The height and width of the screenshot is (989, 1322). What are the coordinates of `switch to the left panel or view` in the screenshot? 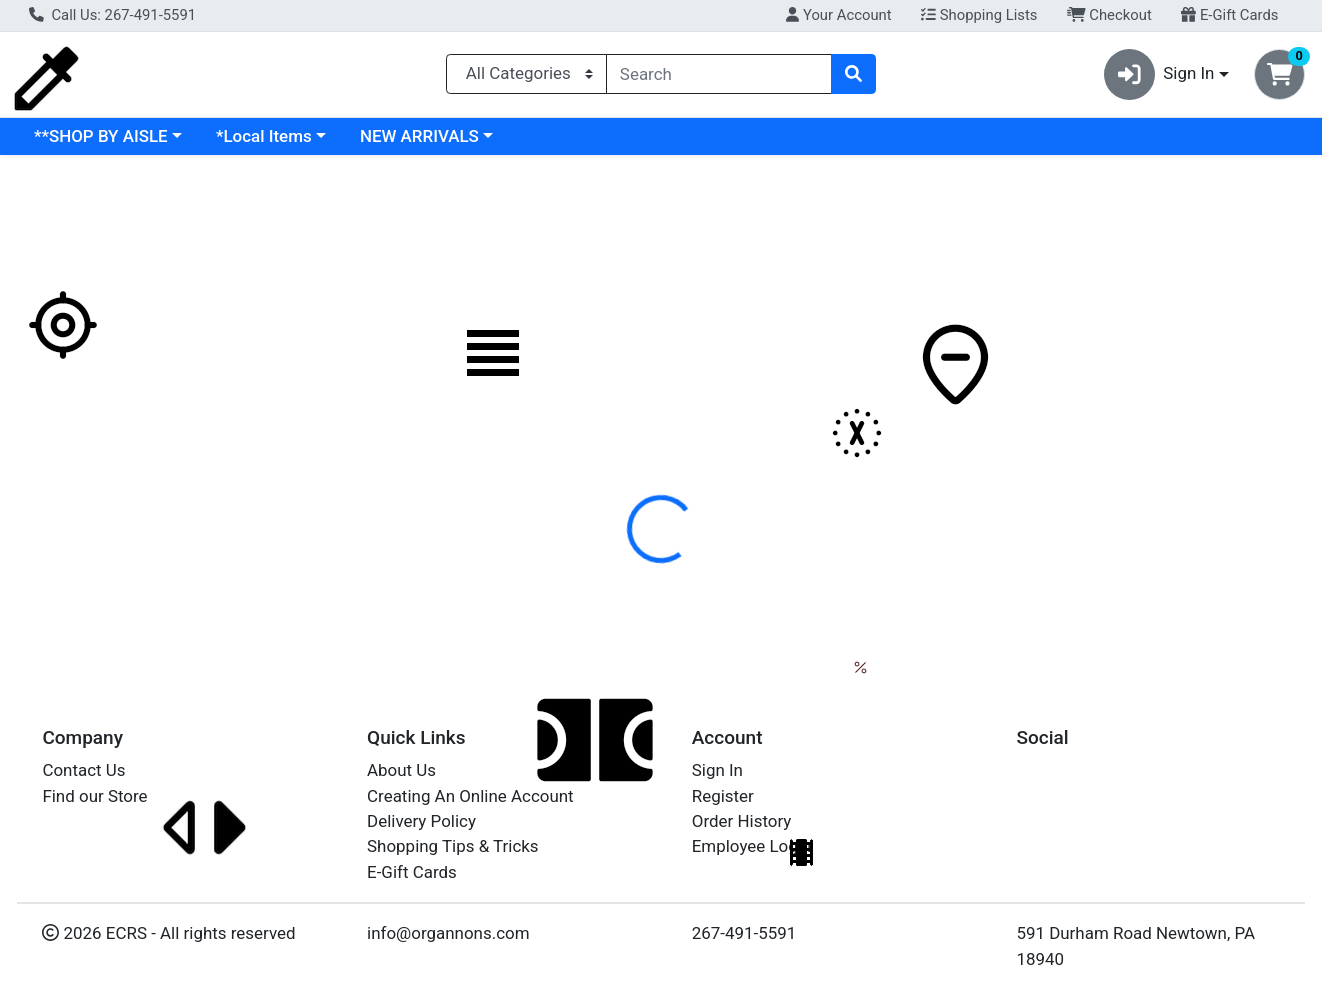 It's located at (204, 827).